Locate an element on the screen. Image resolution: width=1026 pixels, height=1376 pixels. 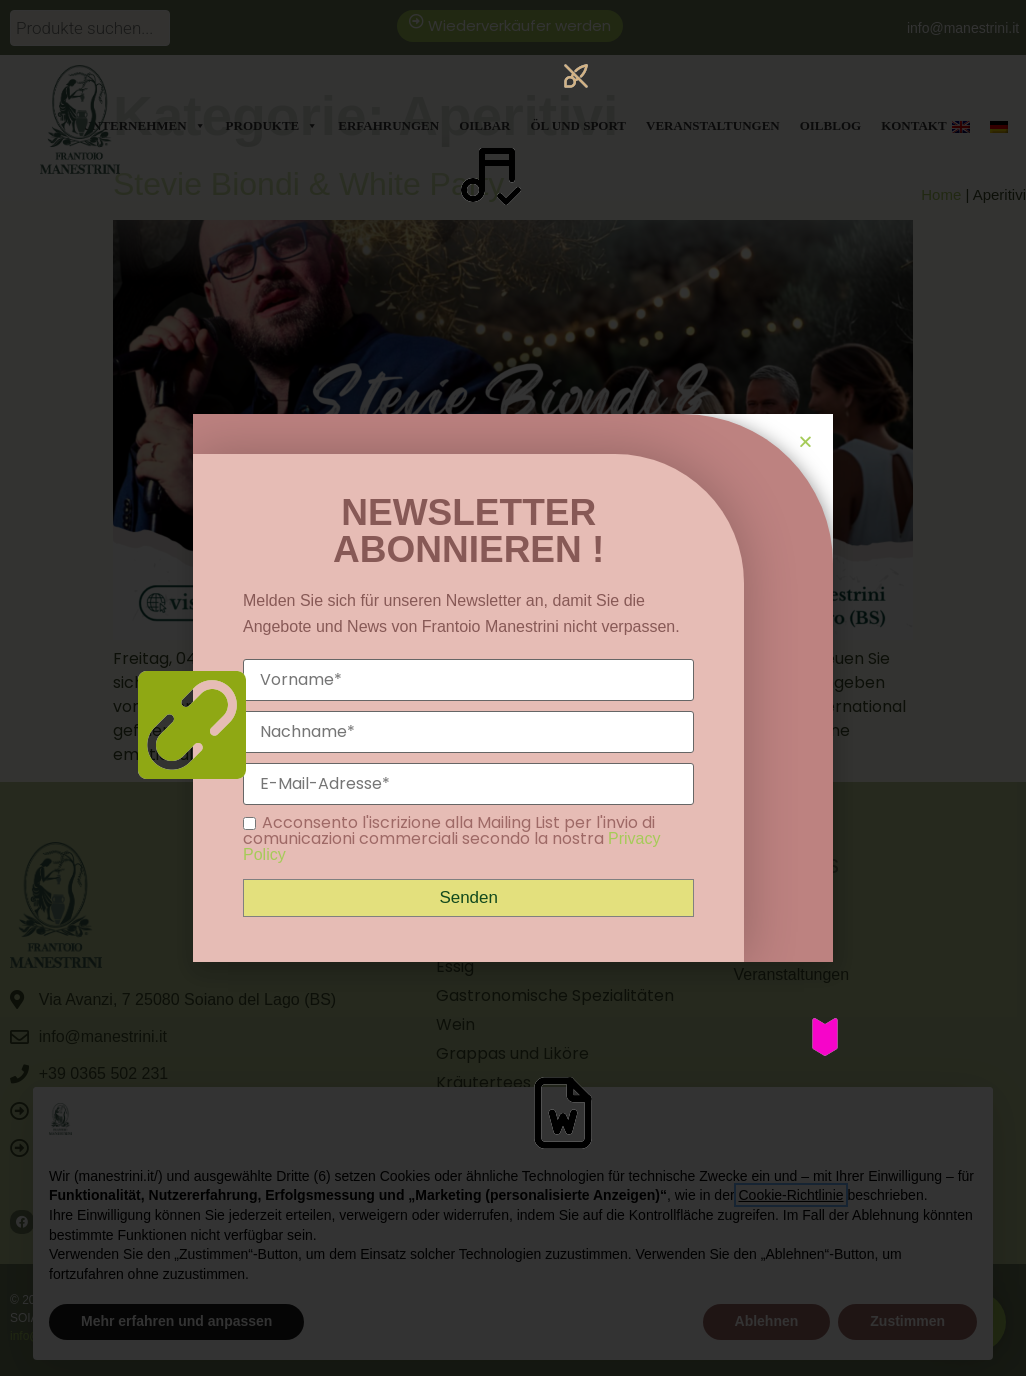
song or track successfully added to library is located at coordinates (491, 175).